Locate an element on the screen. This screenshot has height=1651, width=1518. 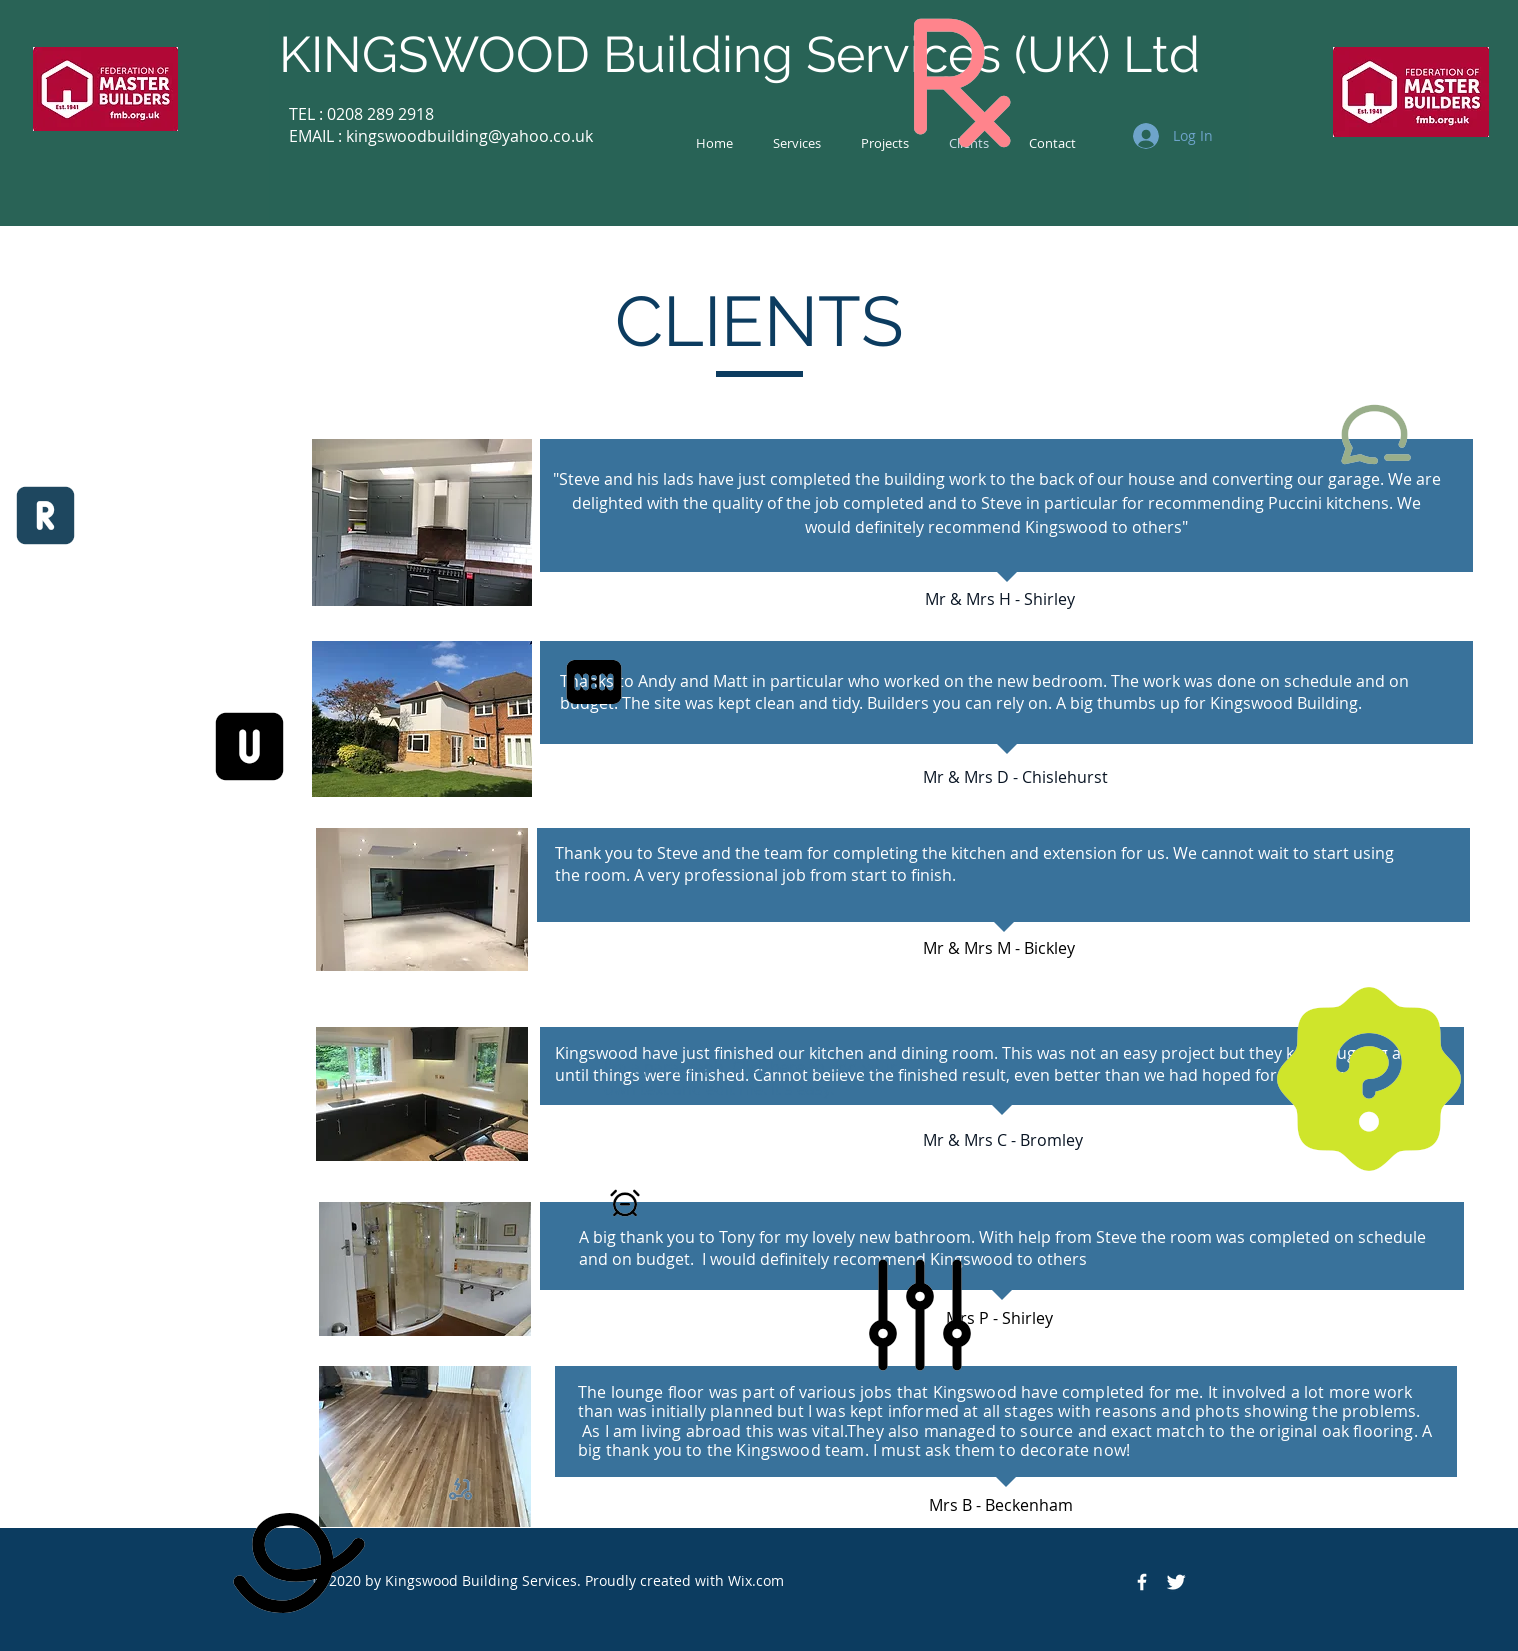
adjust settings or preferences is located at coordinates (920, 1315).